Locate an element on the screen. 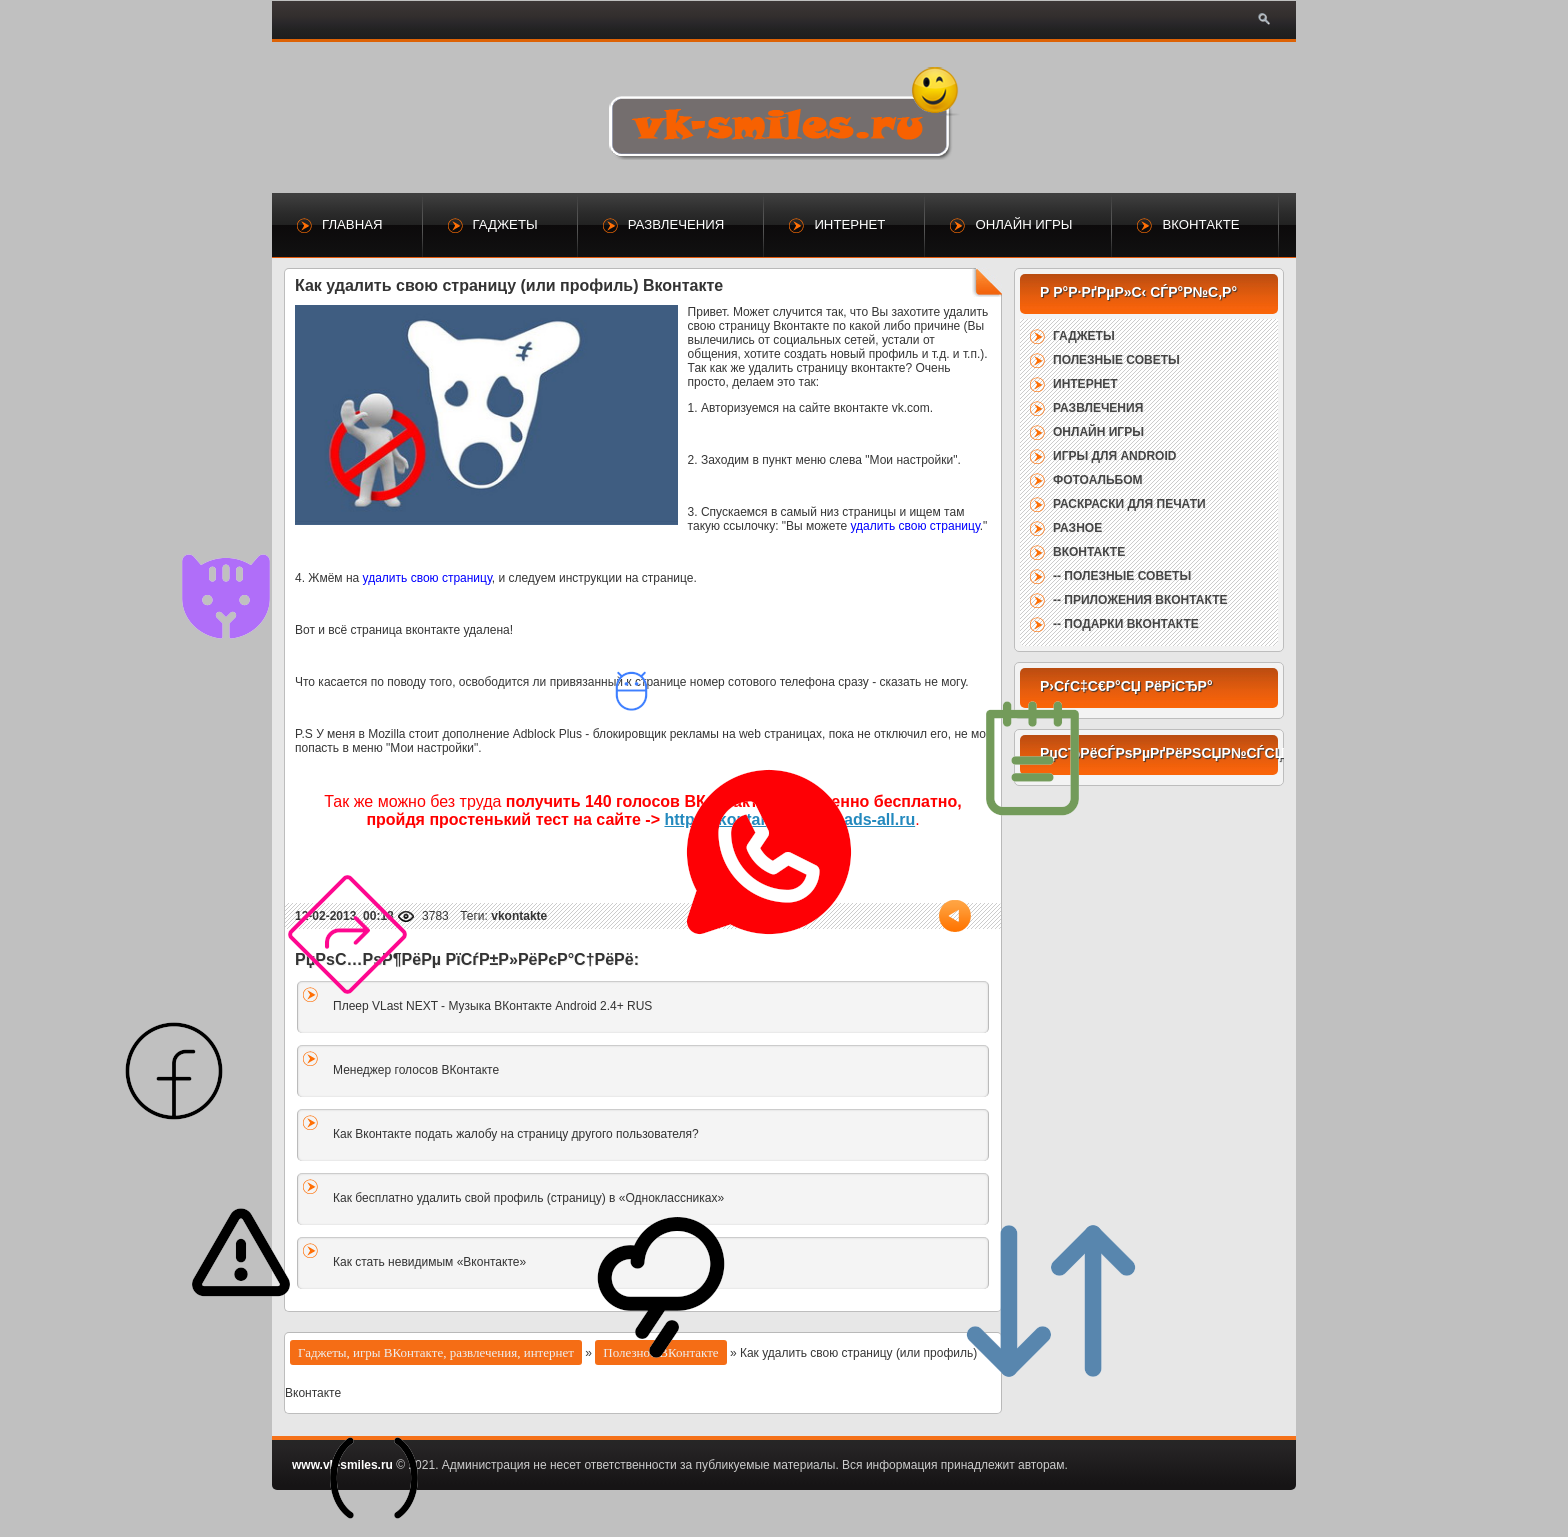 The image size is (1568, 1537). indicates a warning or alert status is located at coordinates (241, 1254).